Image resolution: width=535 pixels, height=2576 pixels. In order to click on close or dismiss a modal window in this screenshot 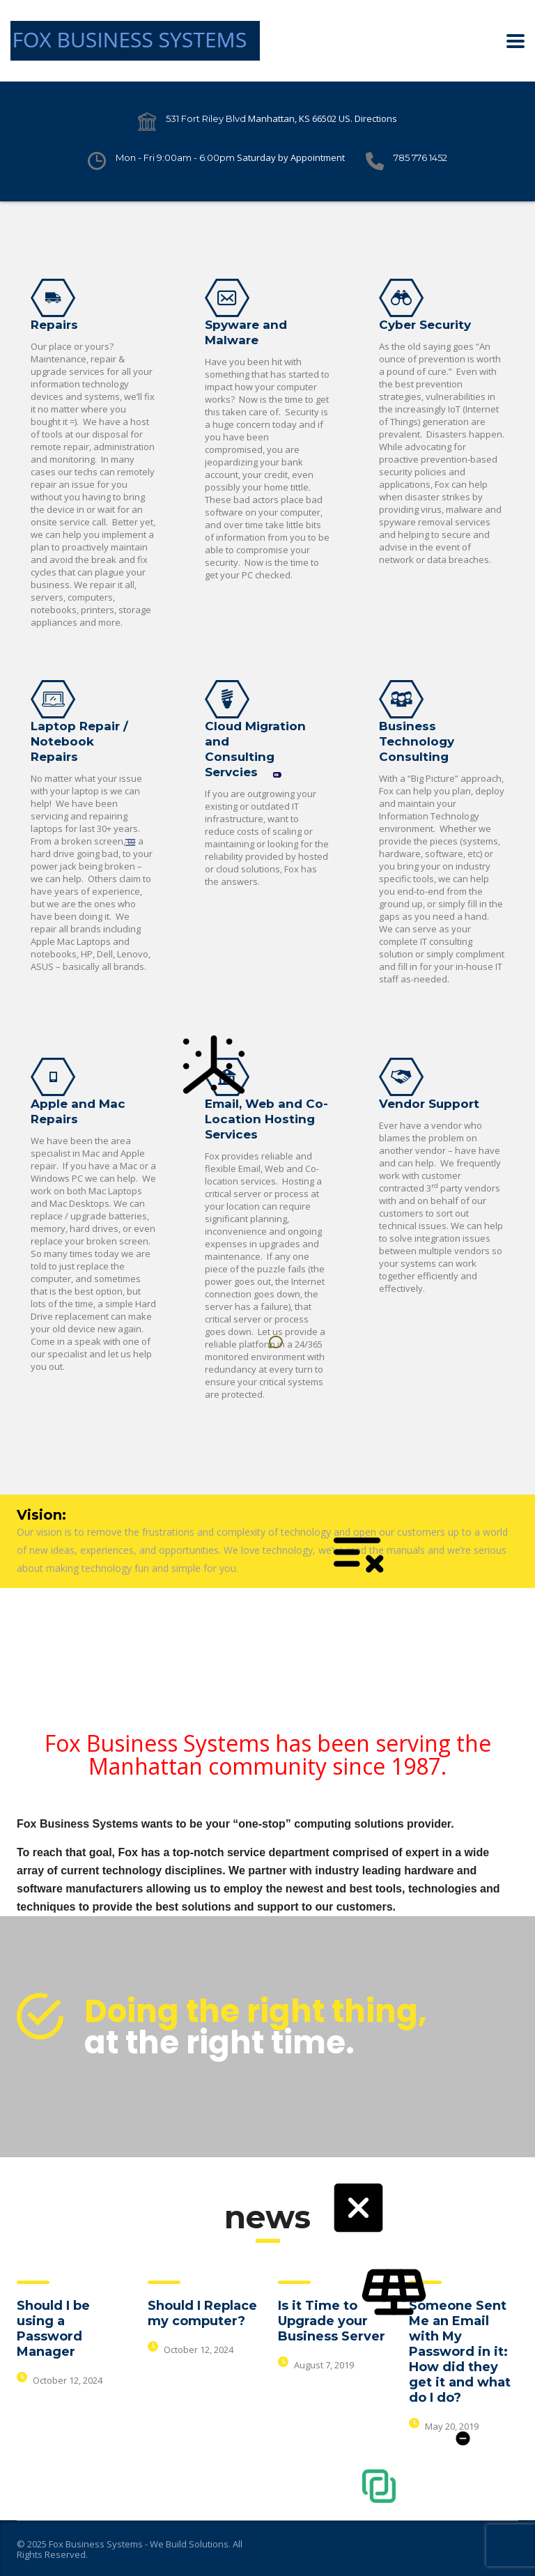, I will do `click(358, 2207)`.